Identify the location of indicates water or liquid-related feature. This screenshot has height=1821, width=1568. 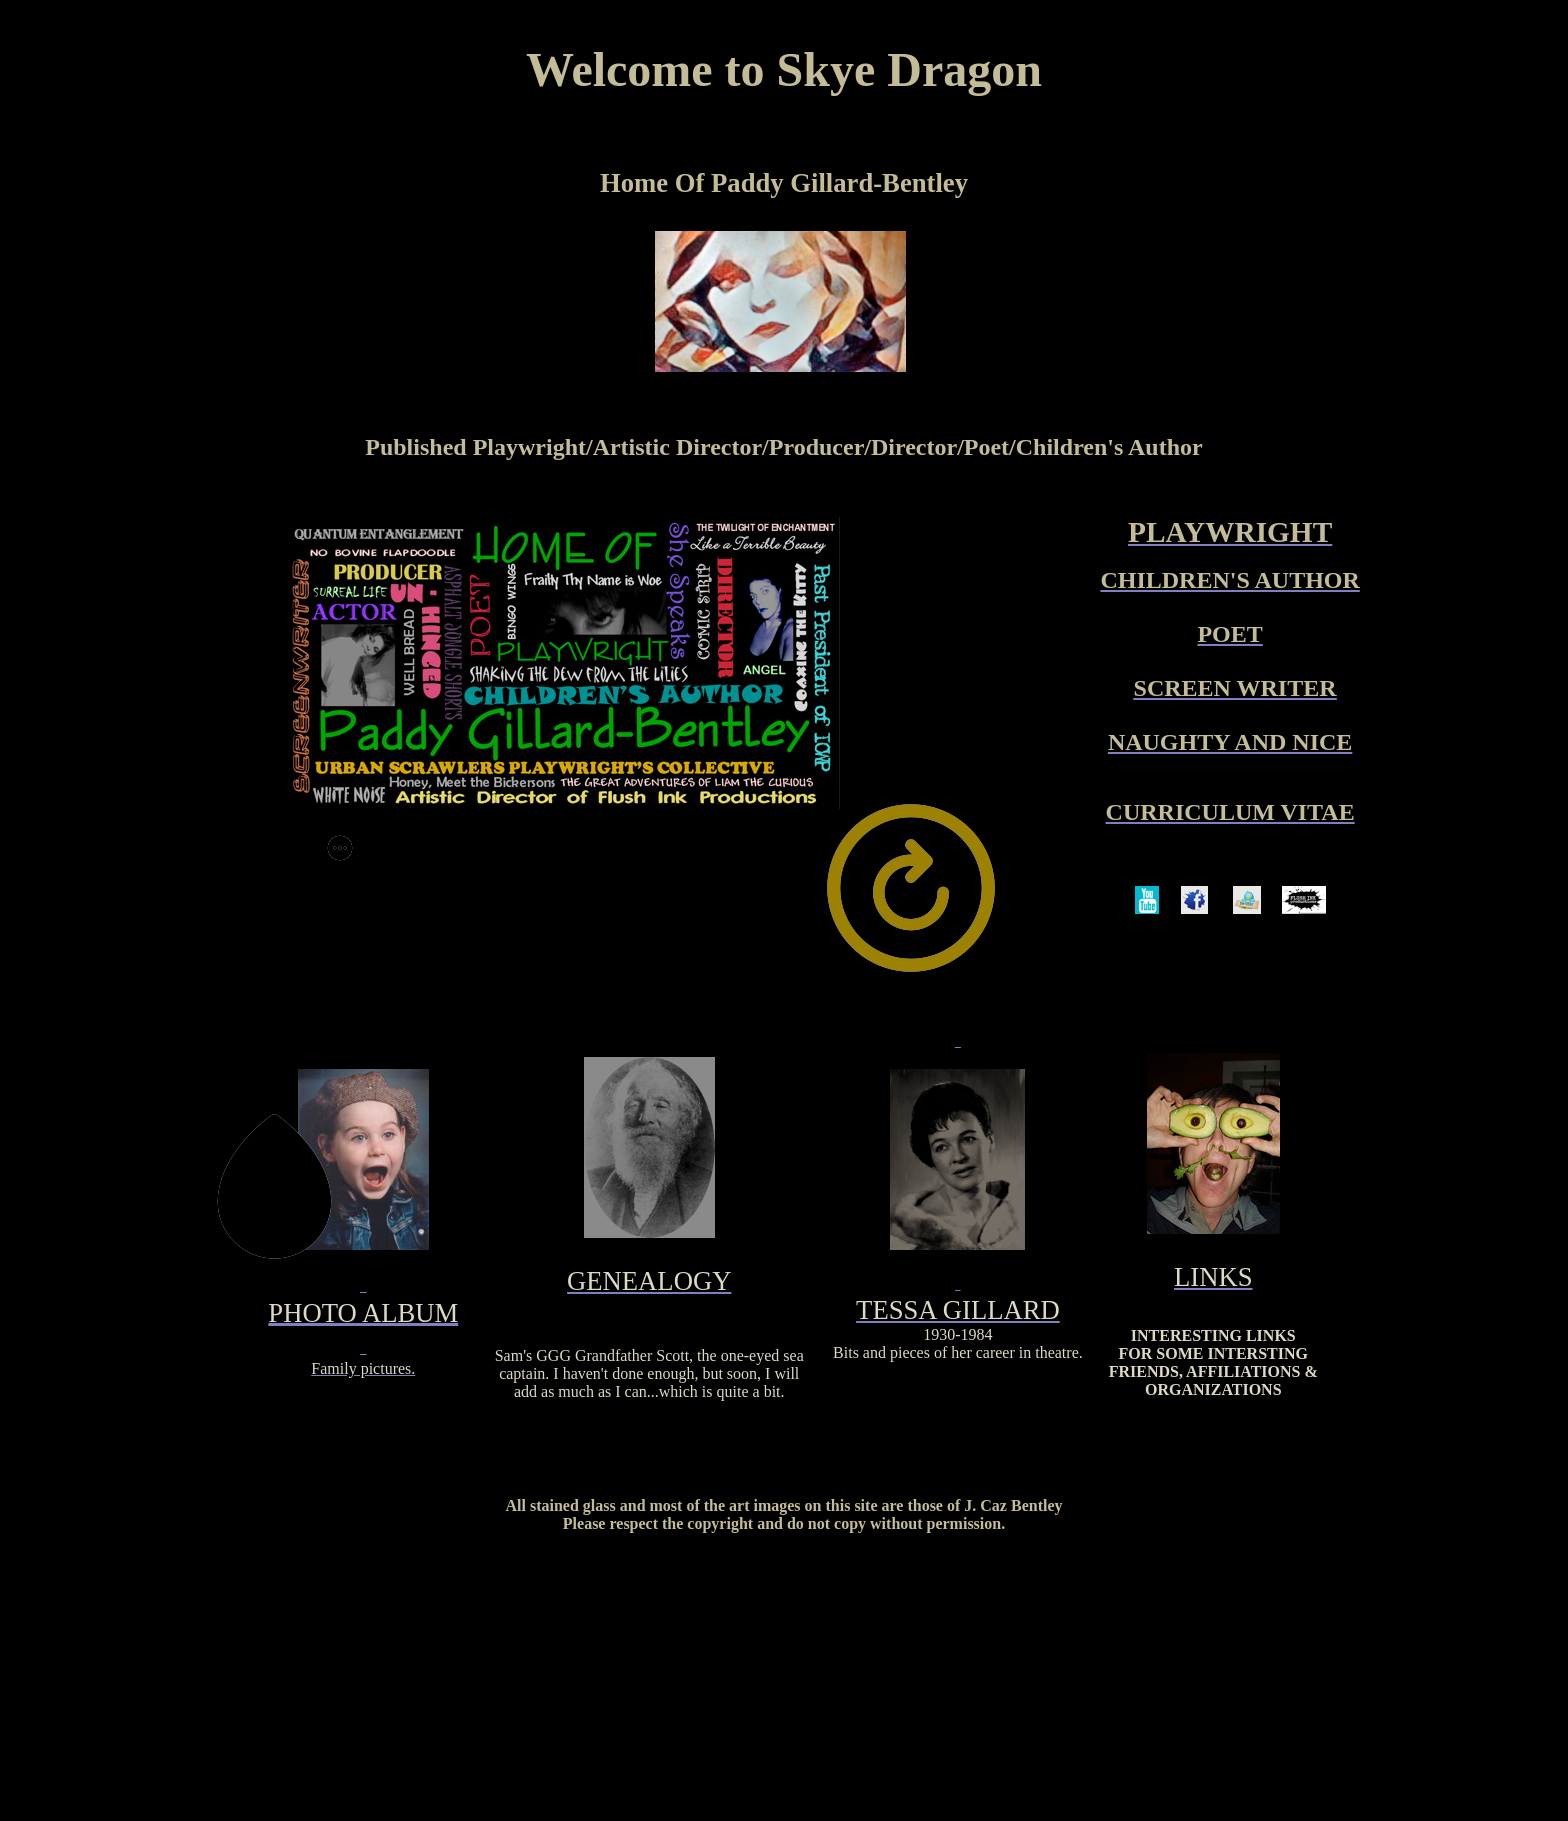
(274, 1191).